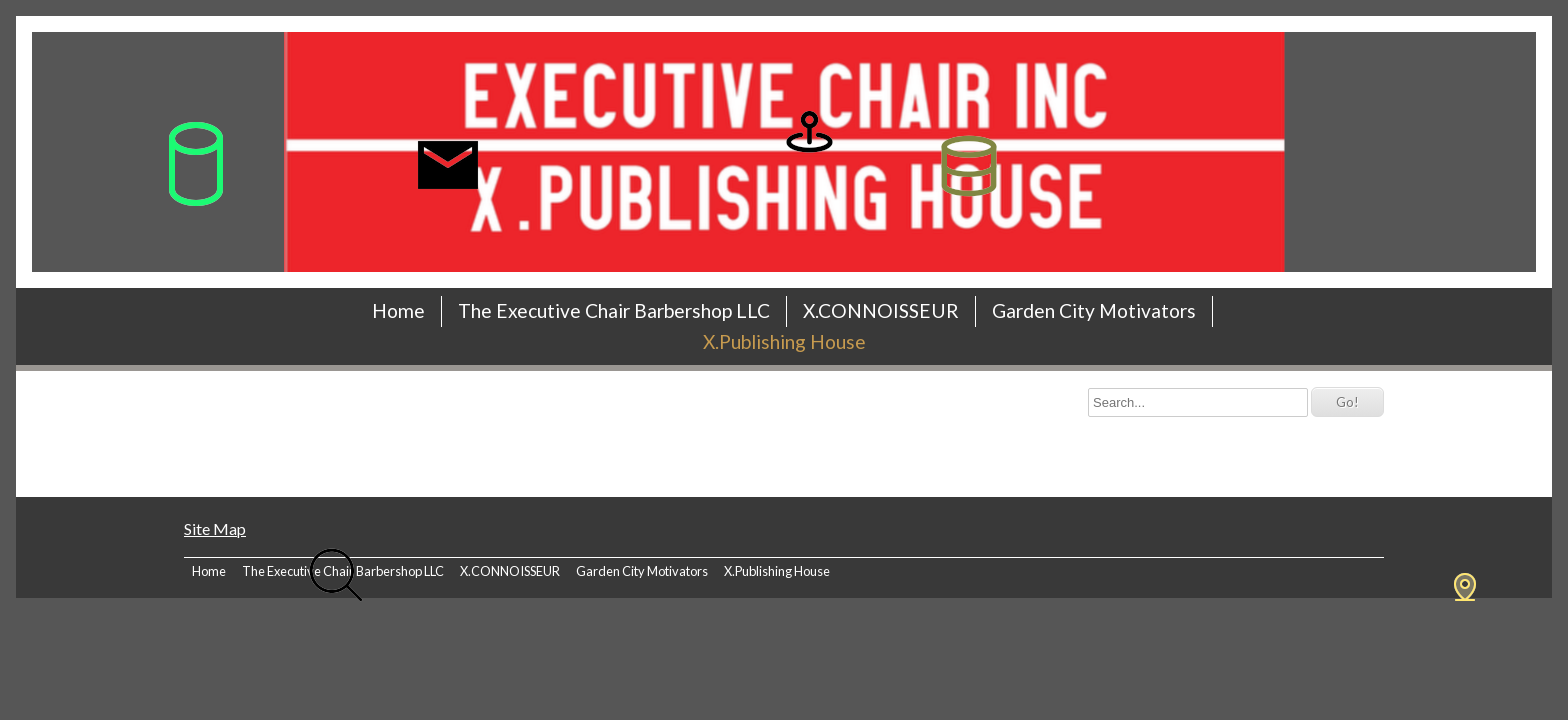 The image size is (1568, 720). What do you see at coordinates (336, 575) in the screenshot?
I see `search for content or items` at bounding box center [336, 575].